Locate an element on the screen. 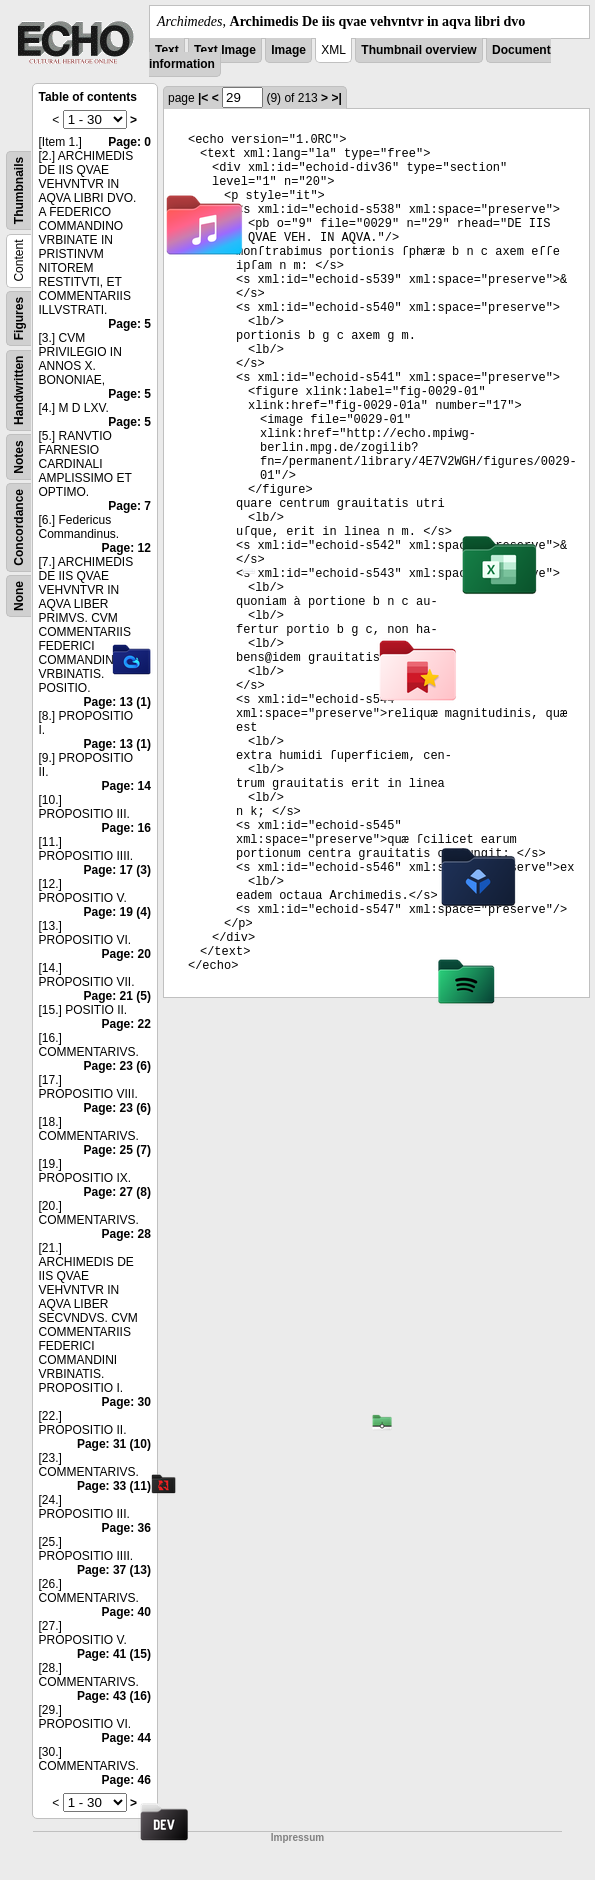 This screenshot has width=595, height=1880. open folder containing excel spreadsheets is located at coordinates (499, 567).